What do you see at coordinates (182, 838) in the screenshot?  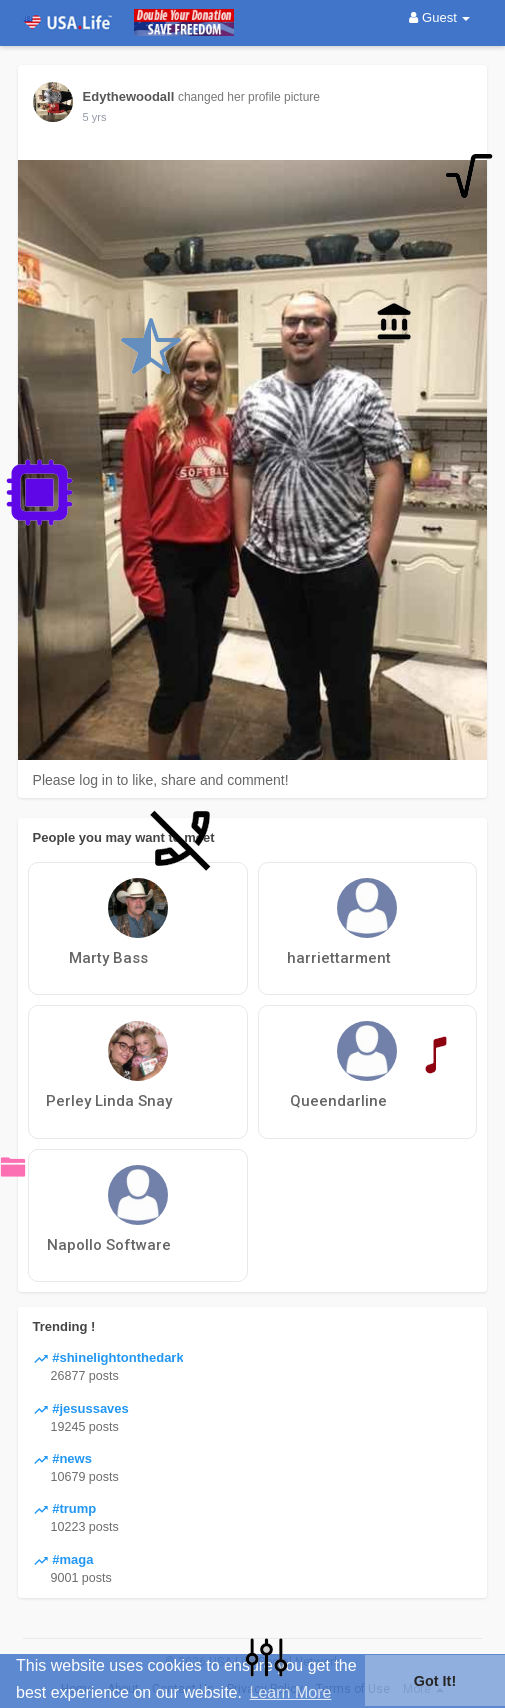 I see `phone calls are disabled or unavailable` at bounding box center [182, 838].